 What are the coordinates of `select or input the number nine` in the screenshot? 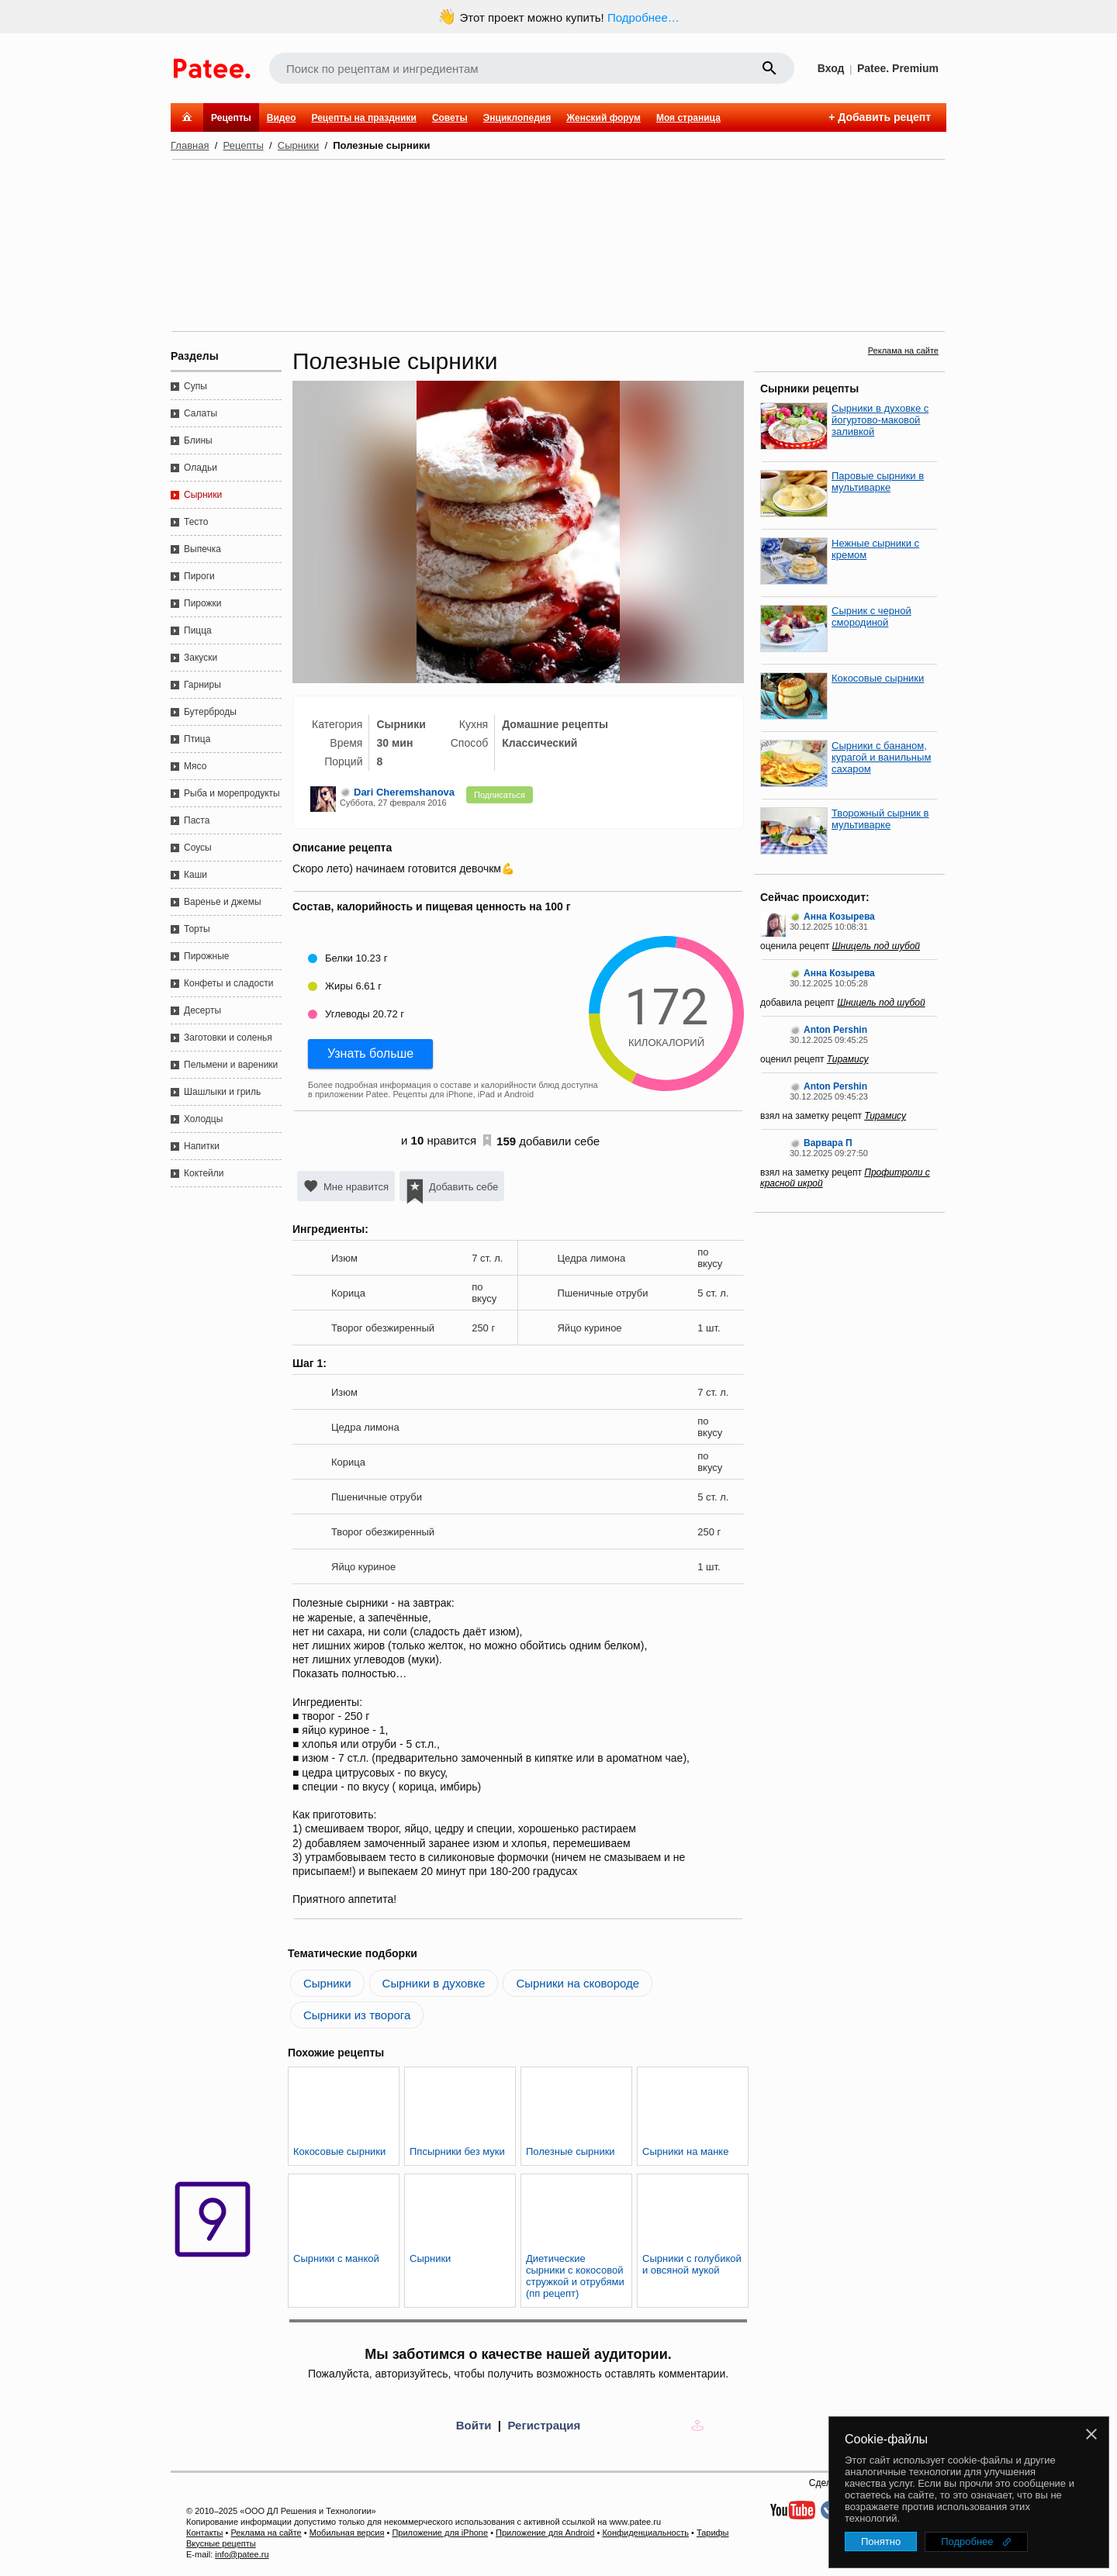 It's located at (213, 2219).